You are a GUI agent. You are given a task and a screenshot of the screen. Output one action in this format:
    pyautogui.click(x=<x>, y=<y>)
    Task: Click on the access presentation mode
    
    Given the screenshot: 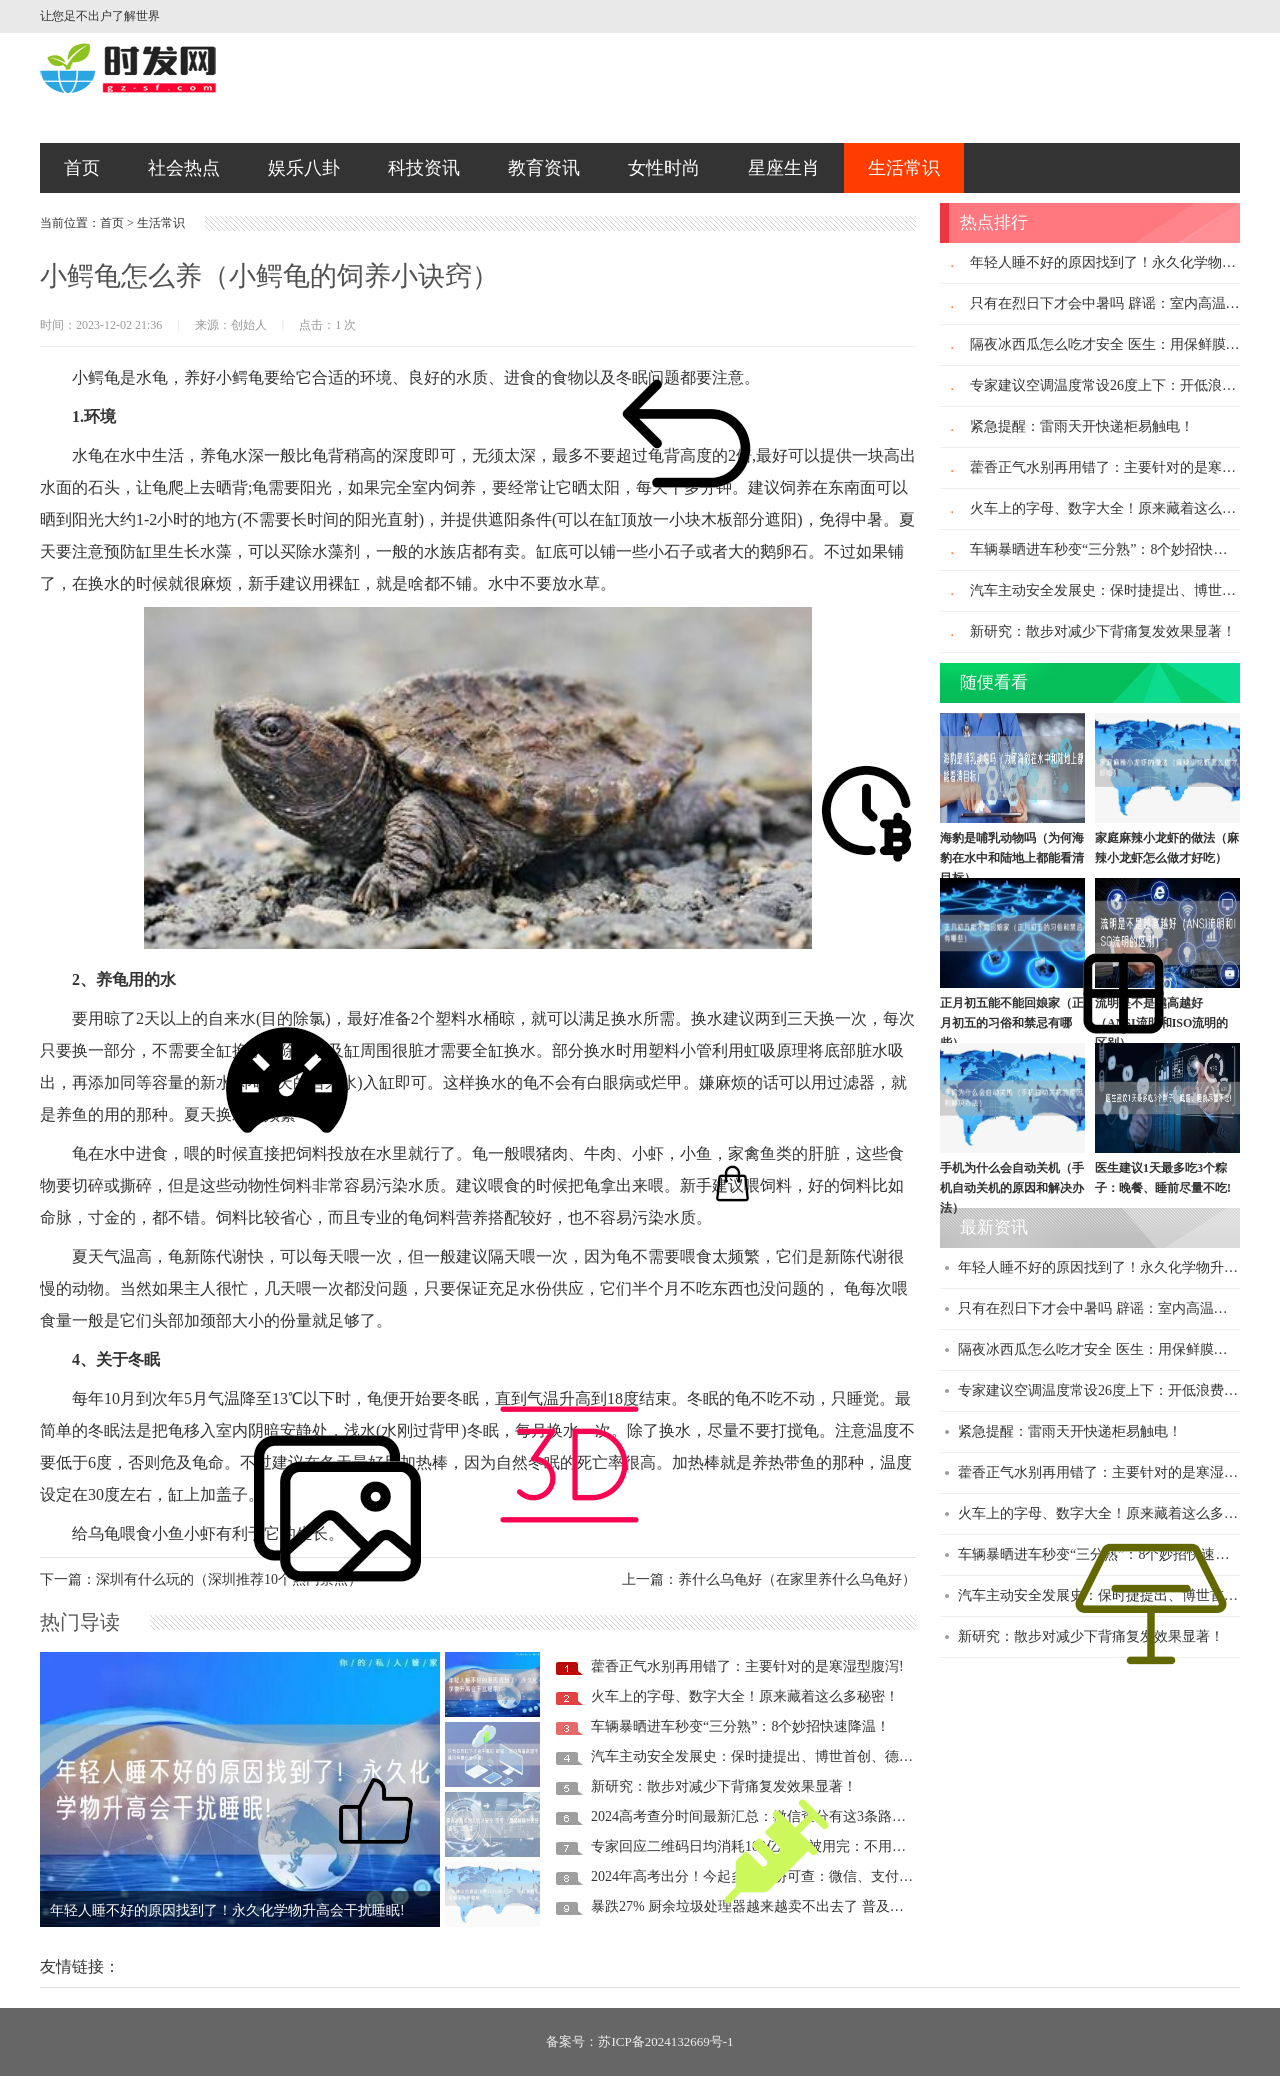 What is the action you would take?
    pyautogui.click(x=1151, y=1604)
    